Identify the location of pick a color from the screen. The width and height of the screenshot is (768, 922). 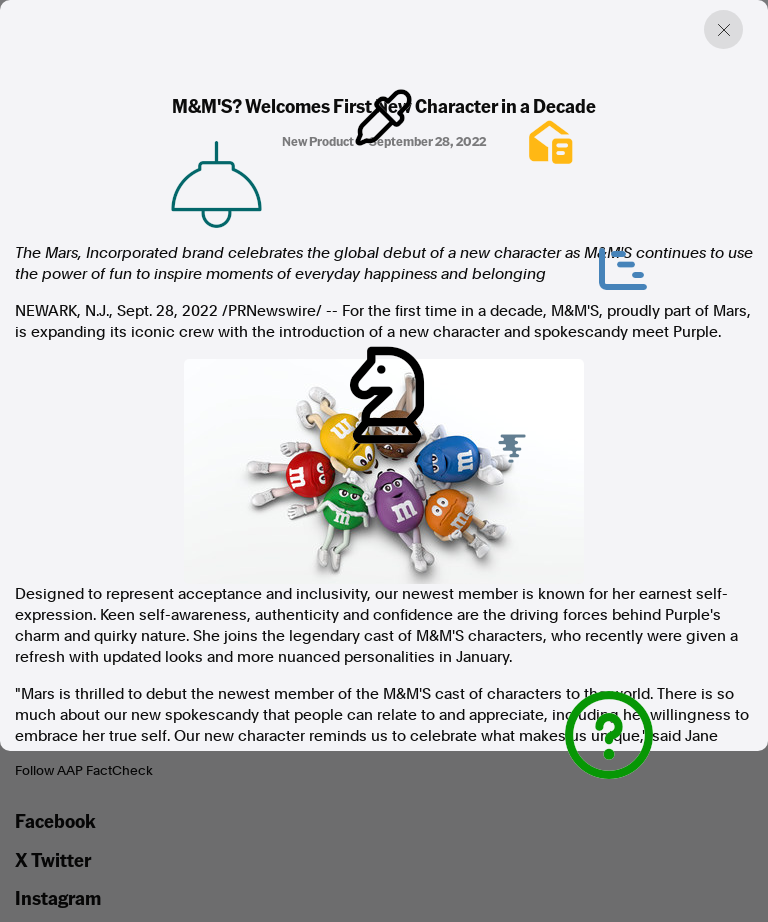
(383, 117).